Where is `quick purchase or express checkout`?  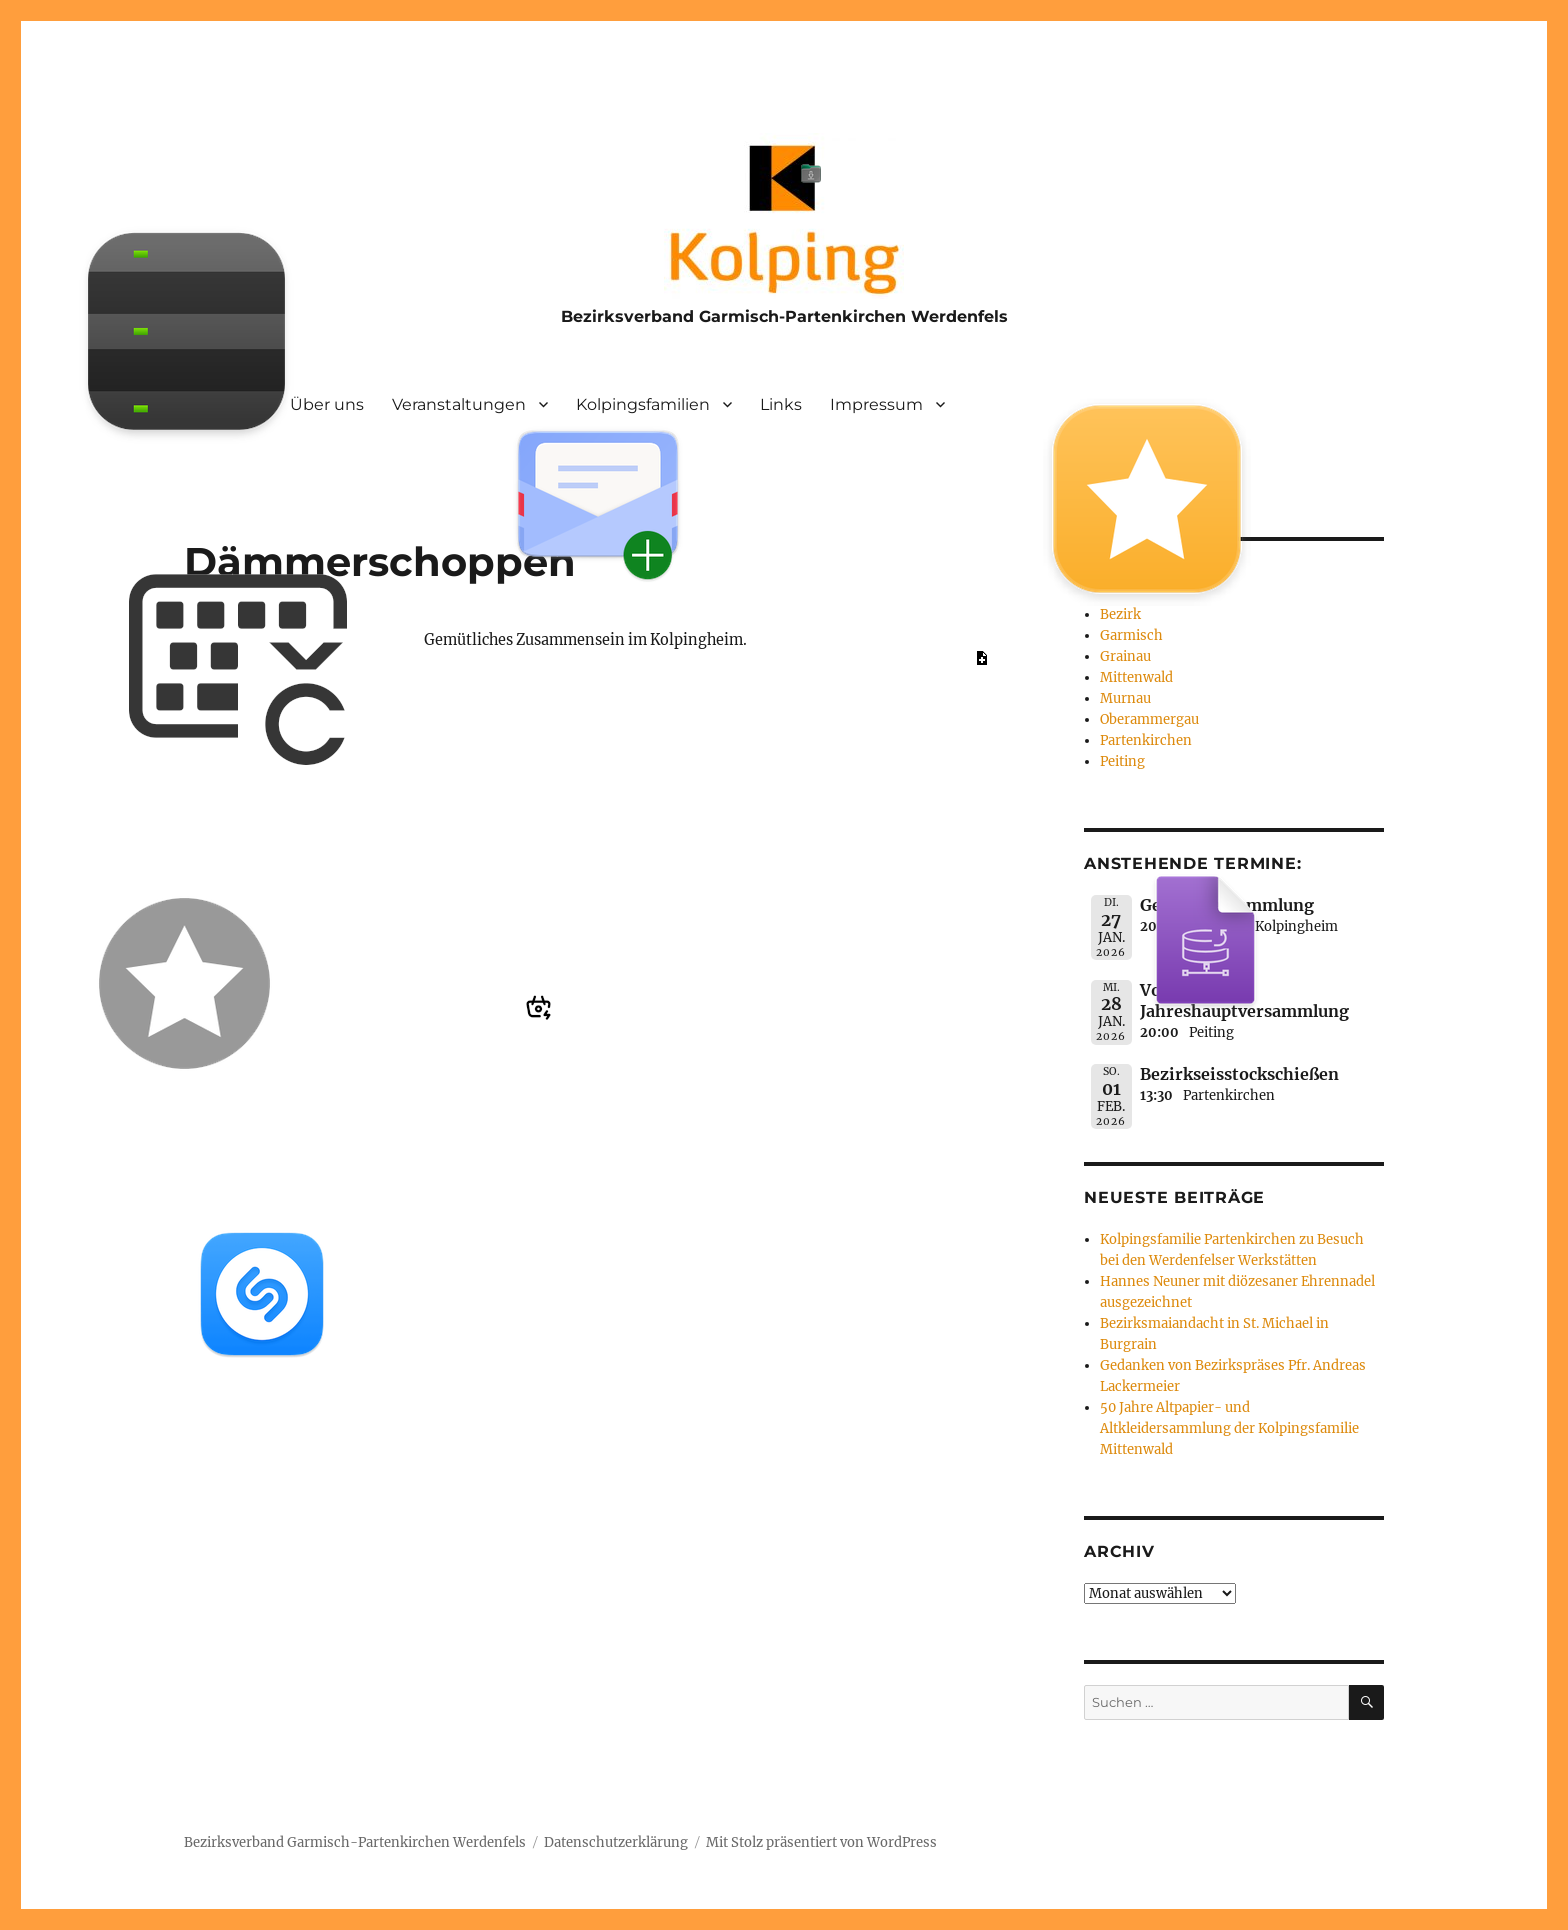
quick purchase or express checkout is located at coordinates (538, 1006).